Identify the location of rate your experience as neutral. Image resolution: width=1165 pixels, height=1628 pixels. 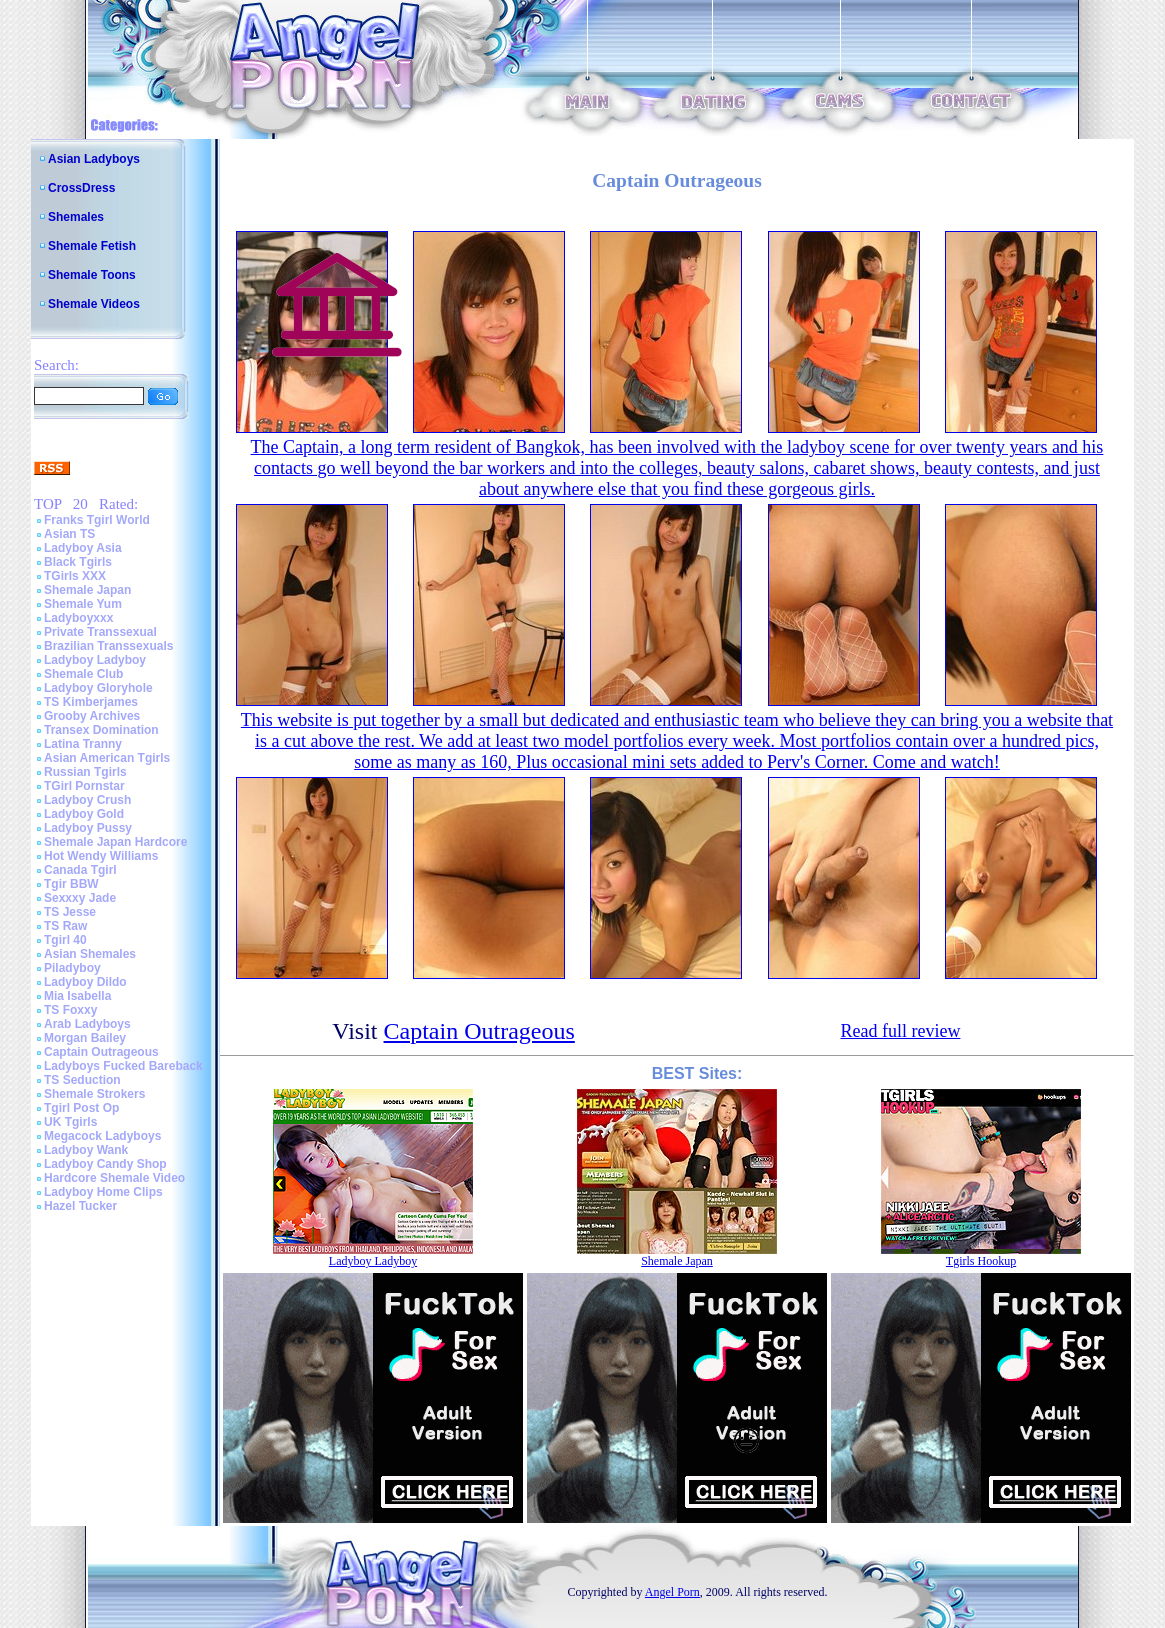
(746, 1440).